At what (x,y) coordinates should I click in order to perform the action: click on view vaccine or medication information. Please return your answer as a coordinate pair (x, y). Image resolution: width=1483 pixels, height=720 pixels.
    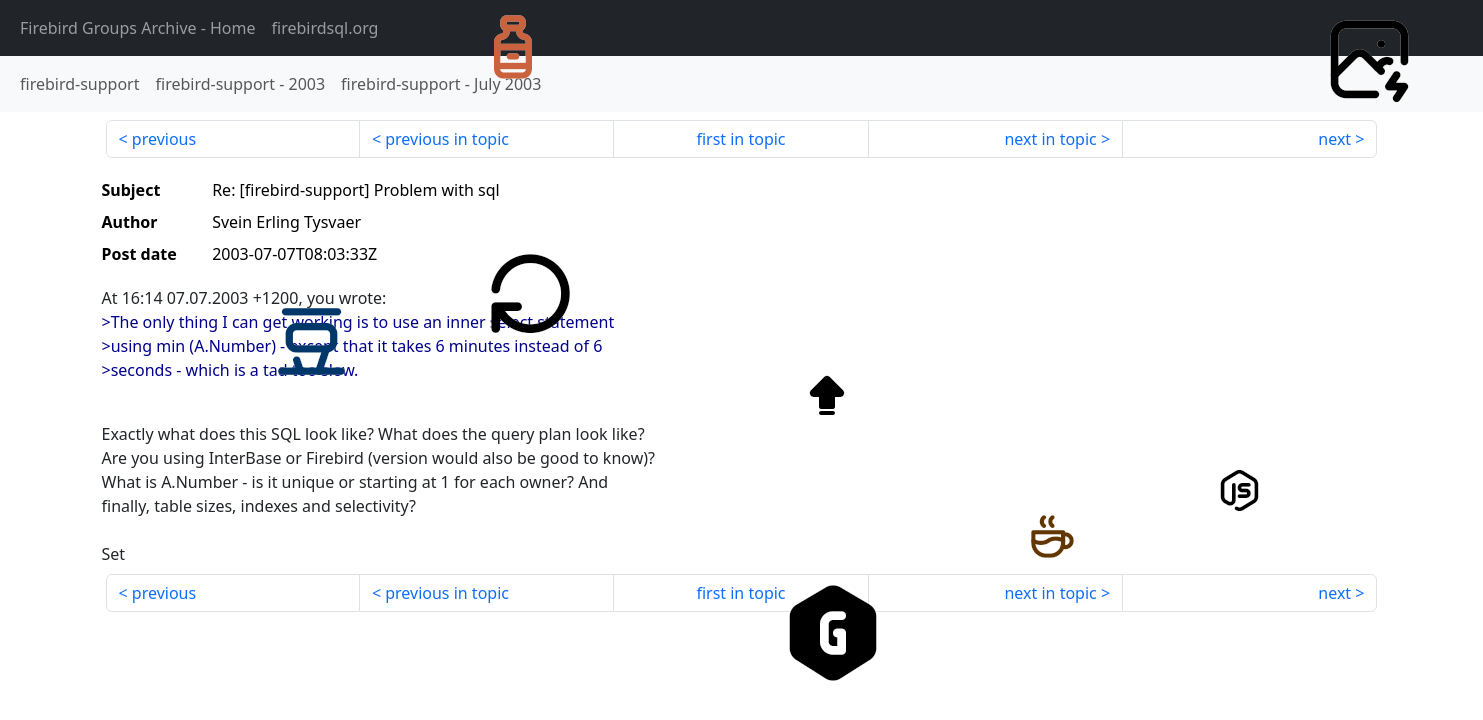
    Looking at the image, I should click on (513, 47).